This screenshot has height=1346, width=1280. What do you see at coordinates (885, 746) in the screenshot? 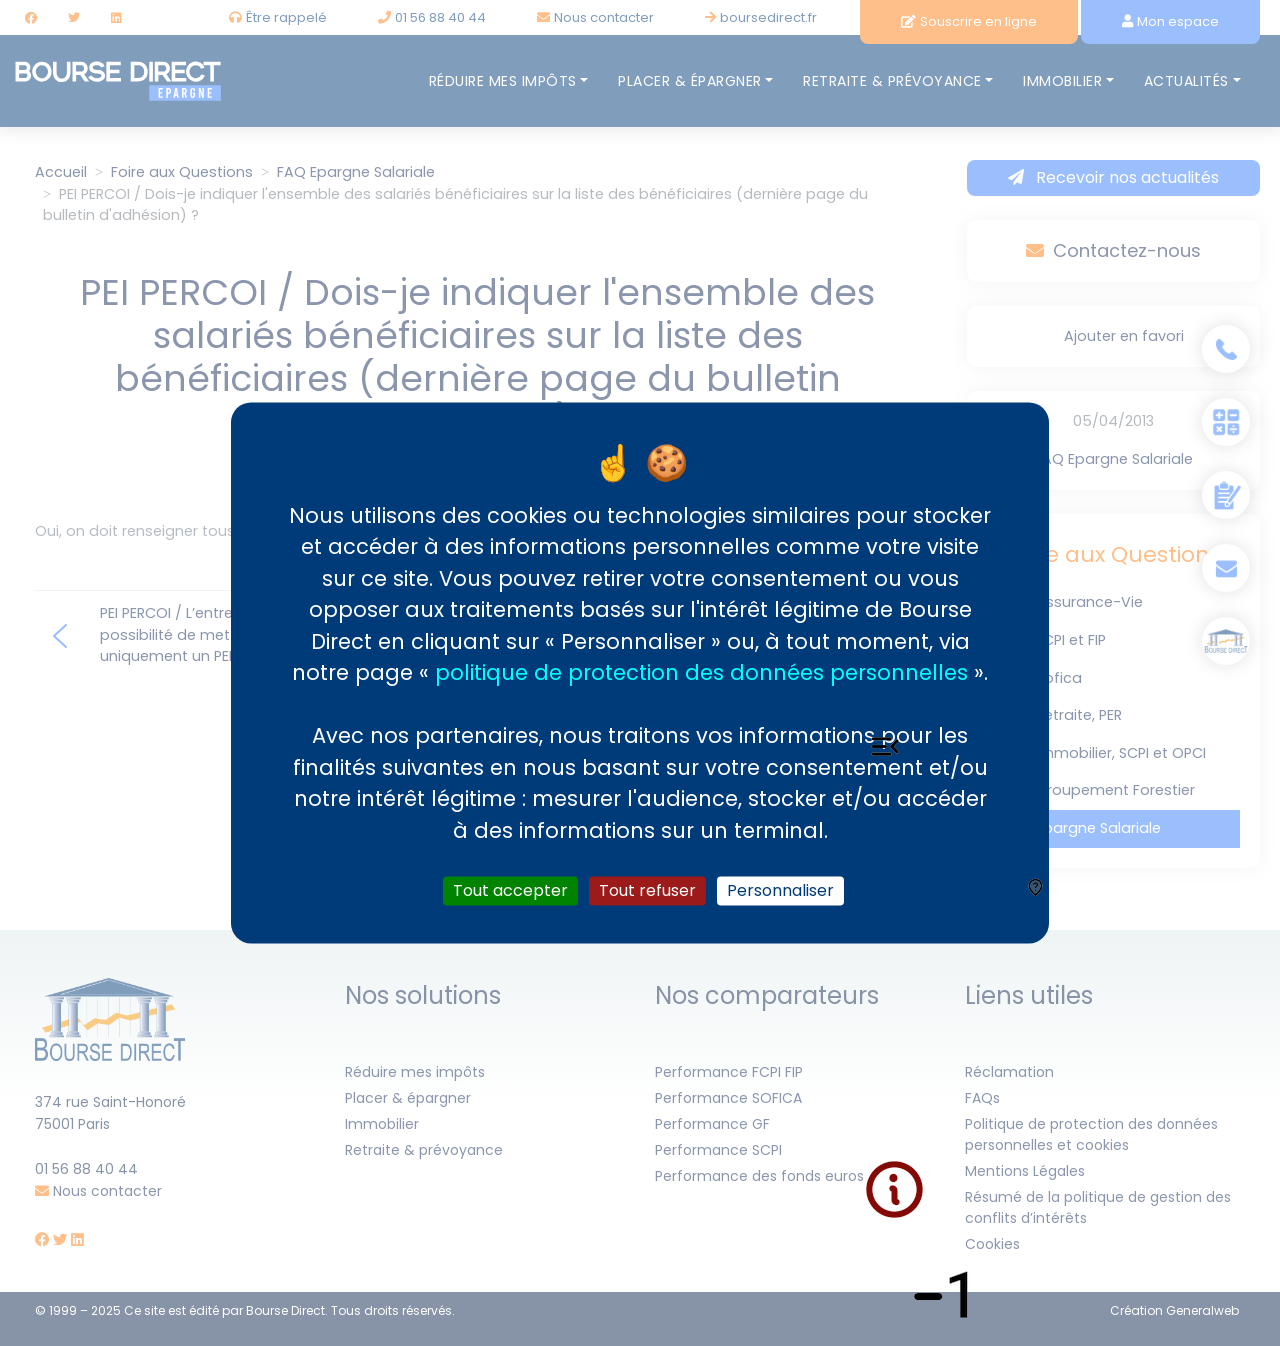
I see `collapse the navigation menu` at bounding box center [885, 746].